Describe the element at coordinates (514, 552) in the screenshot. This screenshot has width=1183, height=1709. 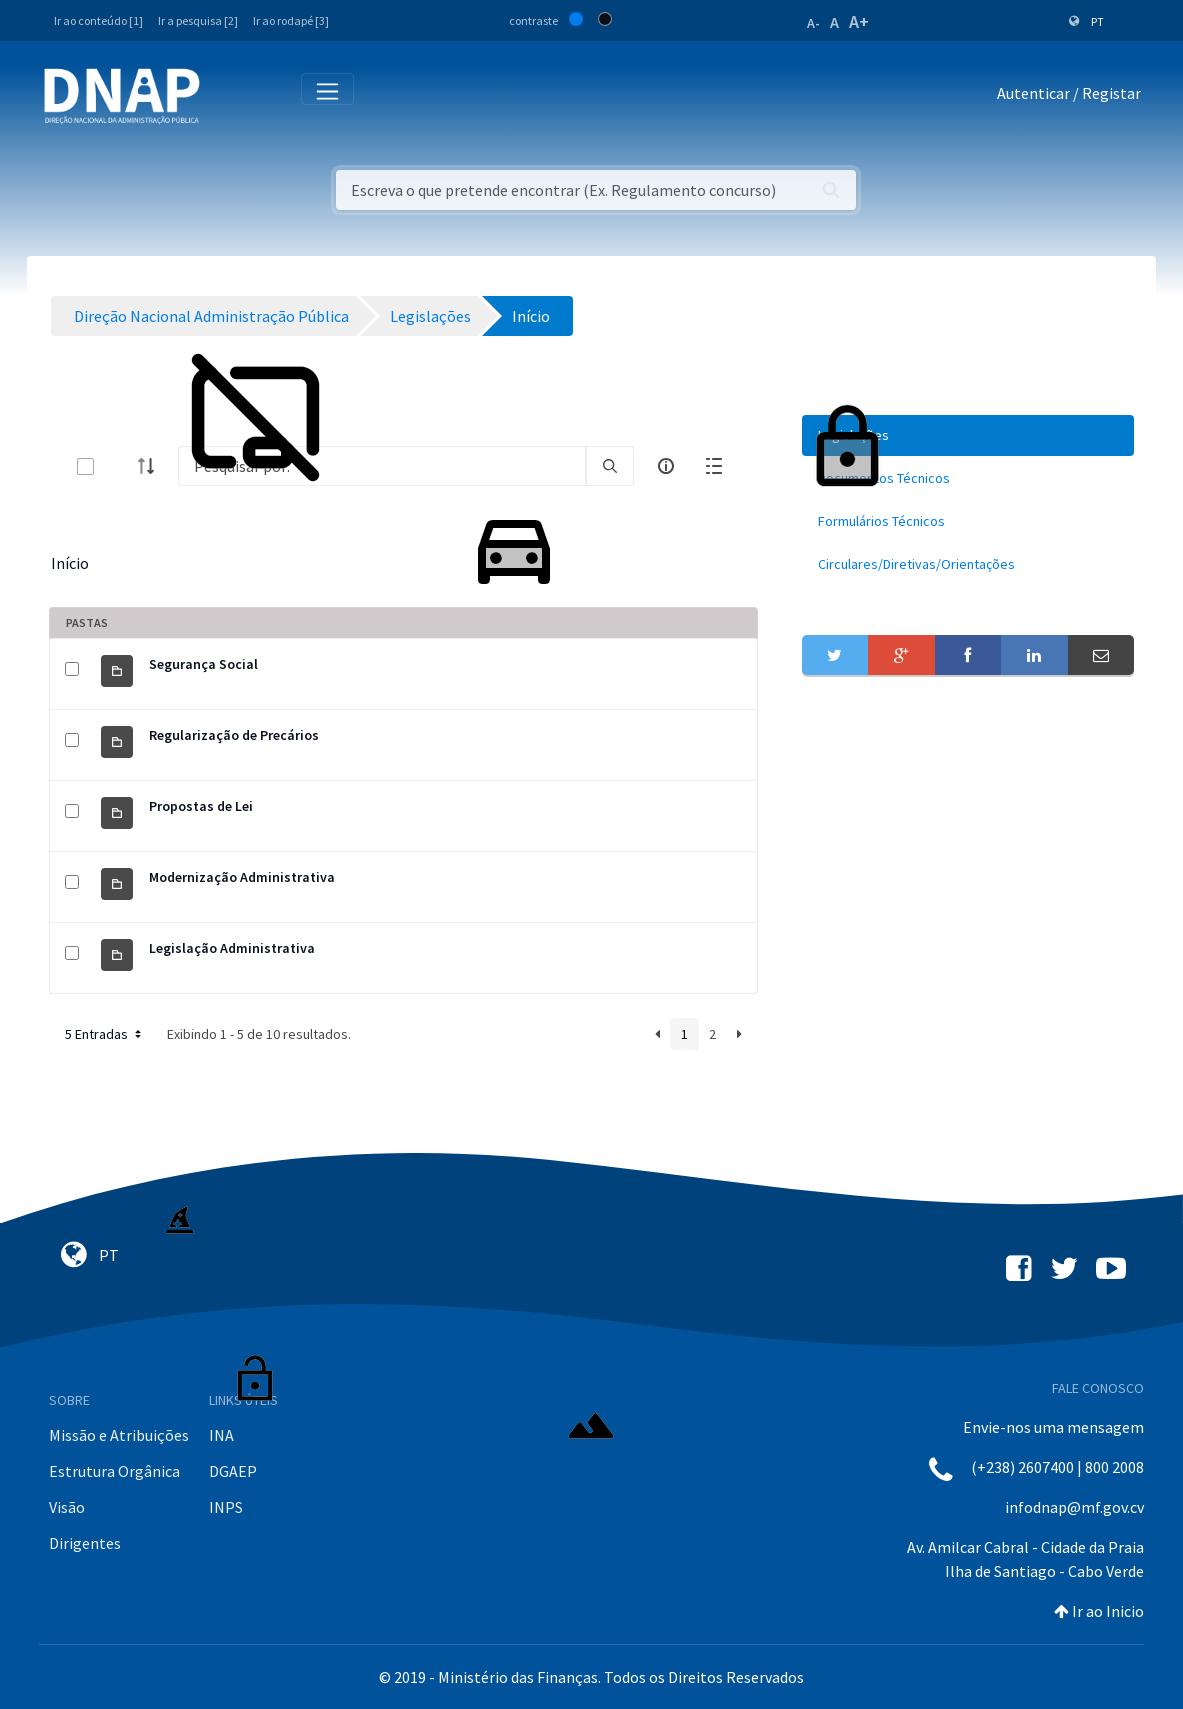
I see `view estimated time of arrival for your drive` at that location.